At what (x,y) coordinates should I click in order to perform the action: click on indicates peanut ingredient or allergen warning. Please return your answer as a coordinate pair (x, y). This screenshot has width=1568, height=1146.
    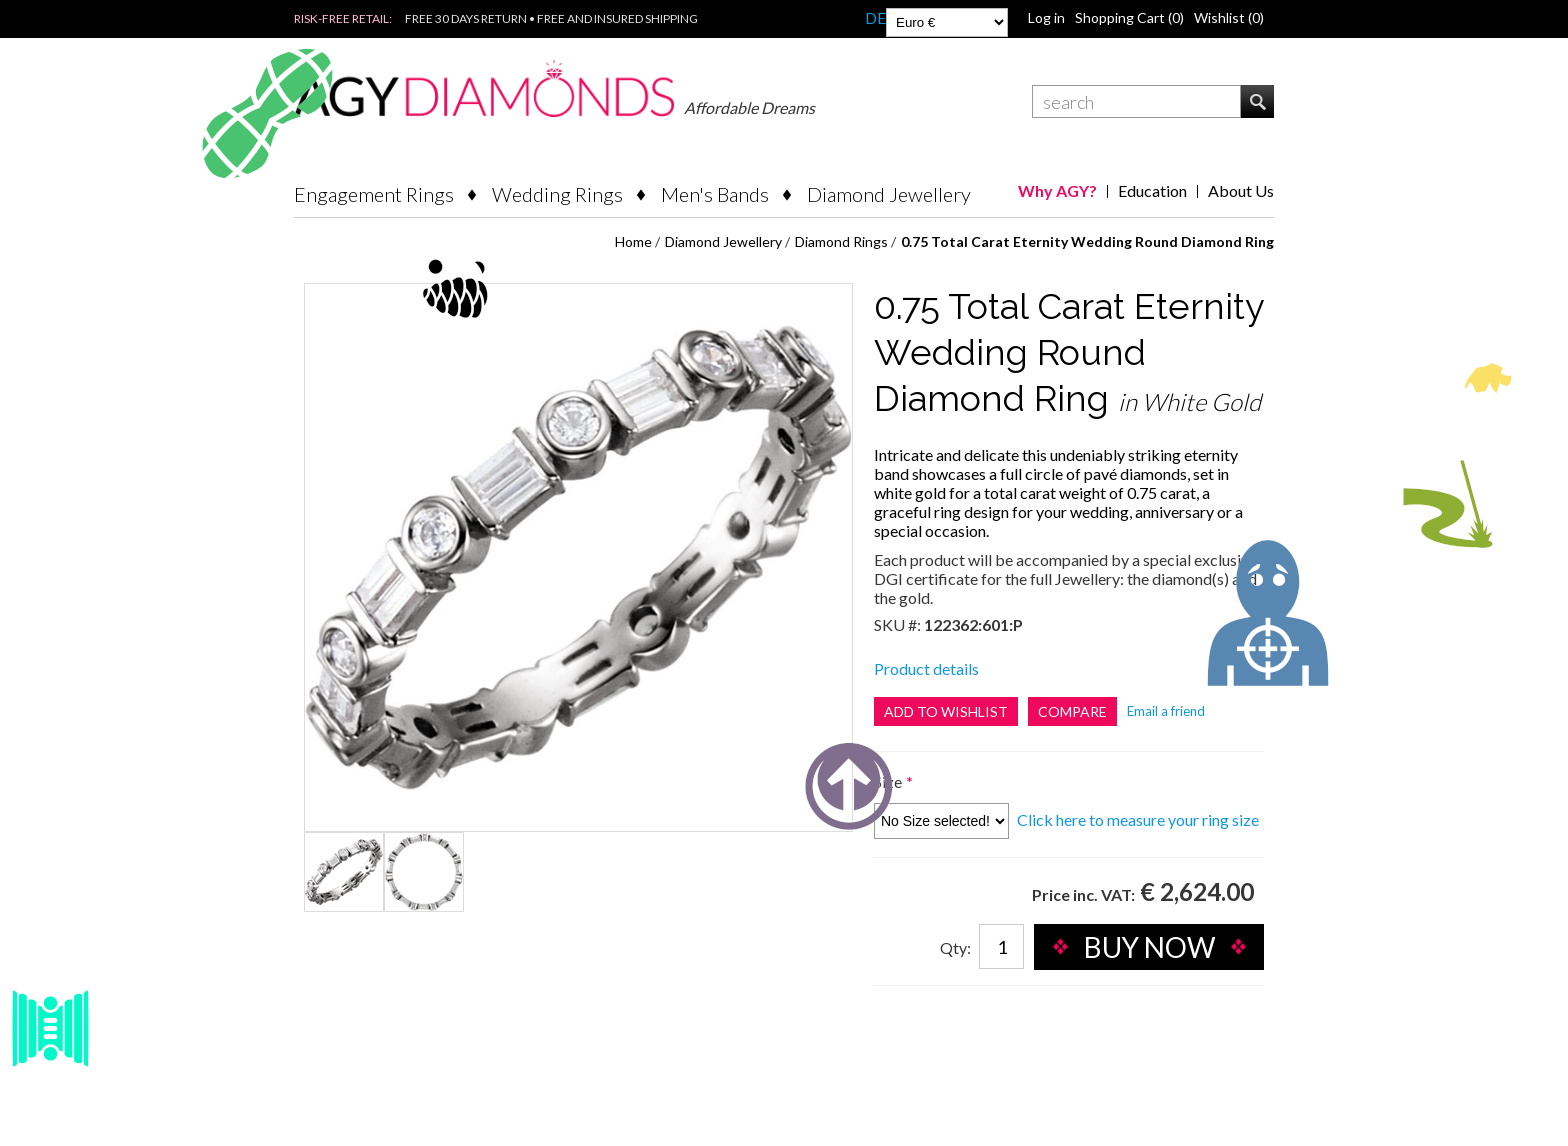
    Looking at the image, I should click on (267, 113).